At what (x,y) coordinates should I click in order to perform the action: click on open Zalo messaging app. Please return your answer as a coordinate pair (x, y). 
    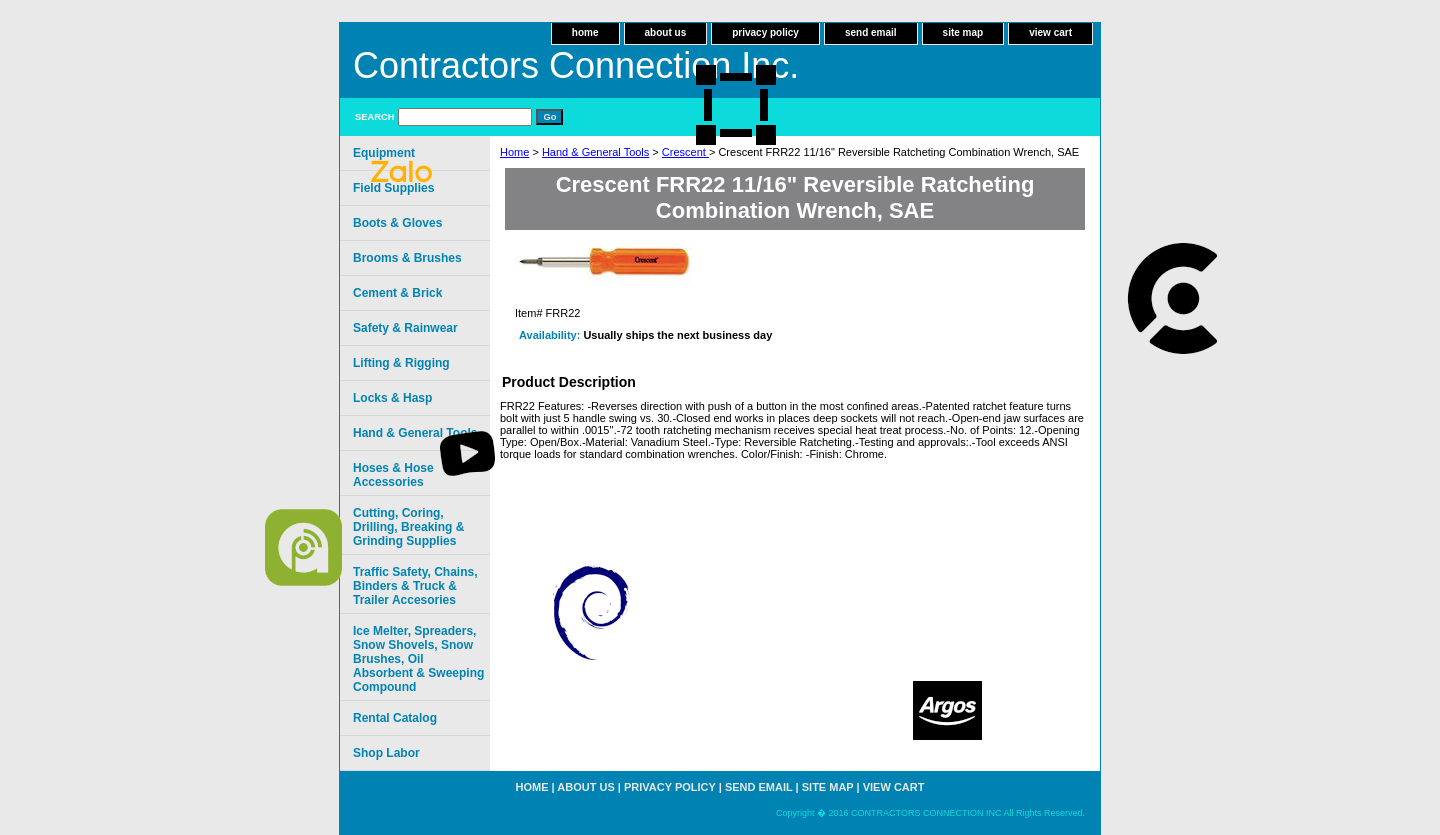
    Looking at the image, I should click on (401, 171).